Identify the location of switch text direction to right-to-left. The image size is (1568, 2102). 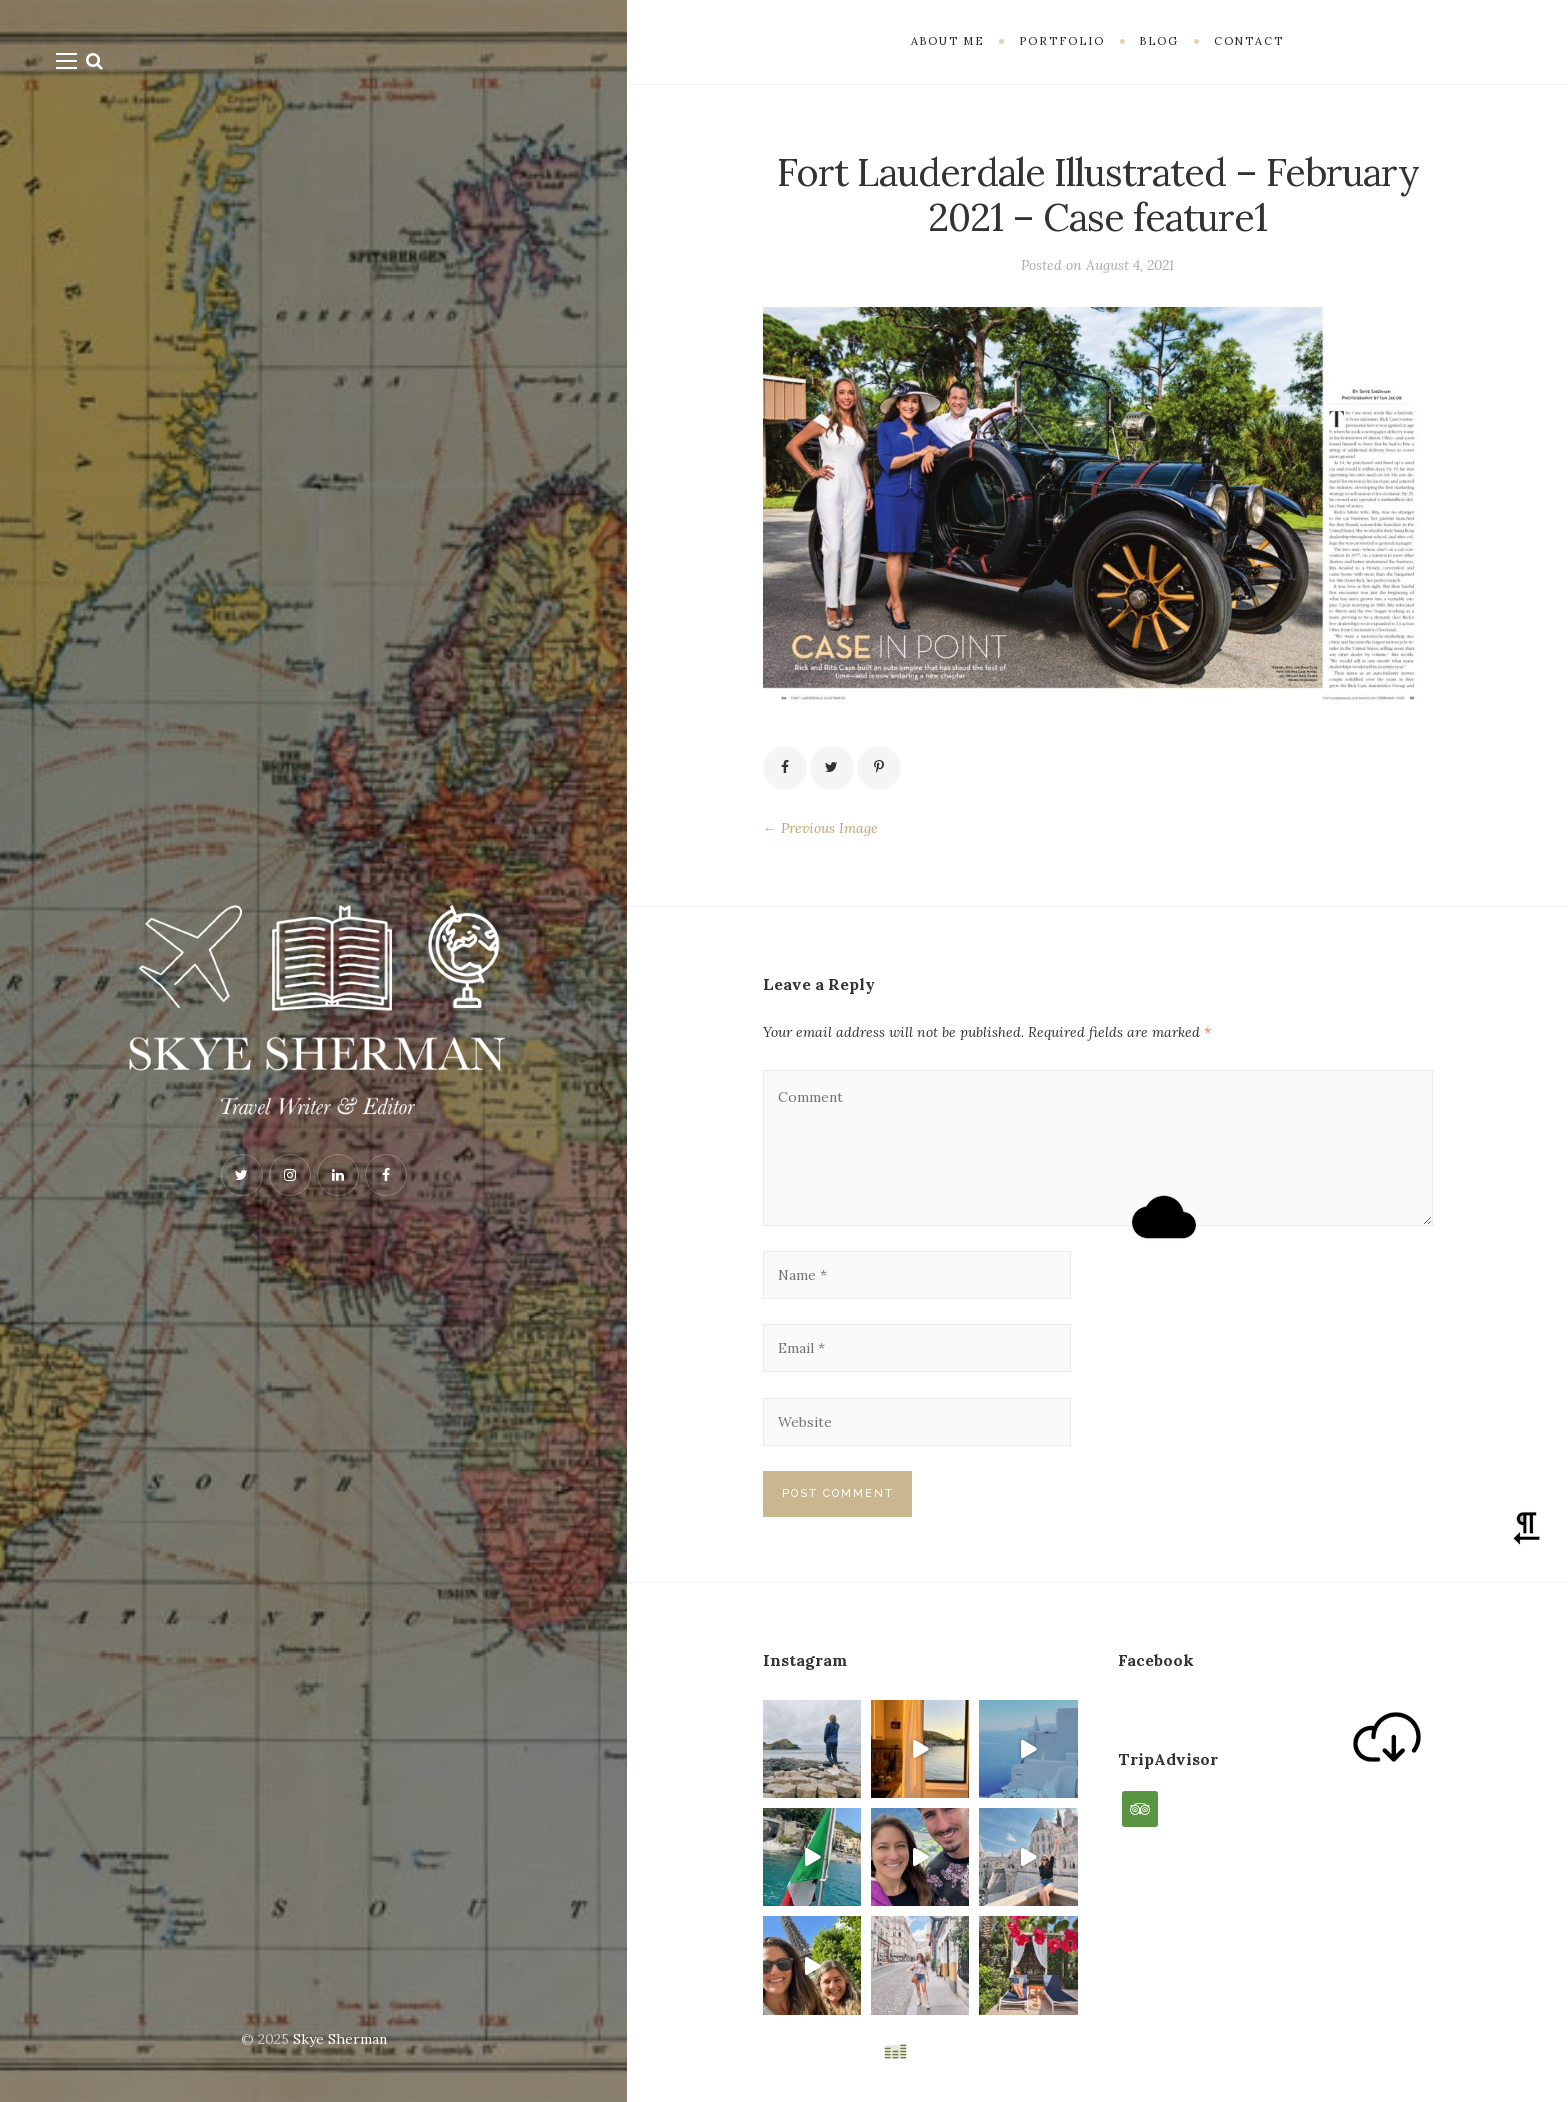
(1526, 1528).